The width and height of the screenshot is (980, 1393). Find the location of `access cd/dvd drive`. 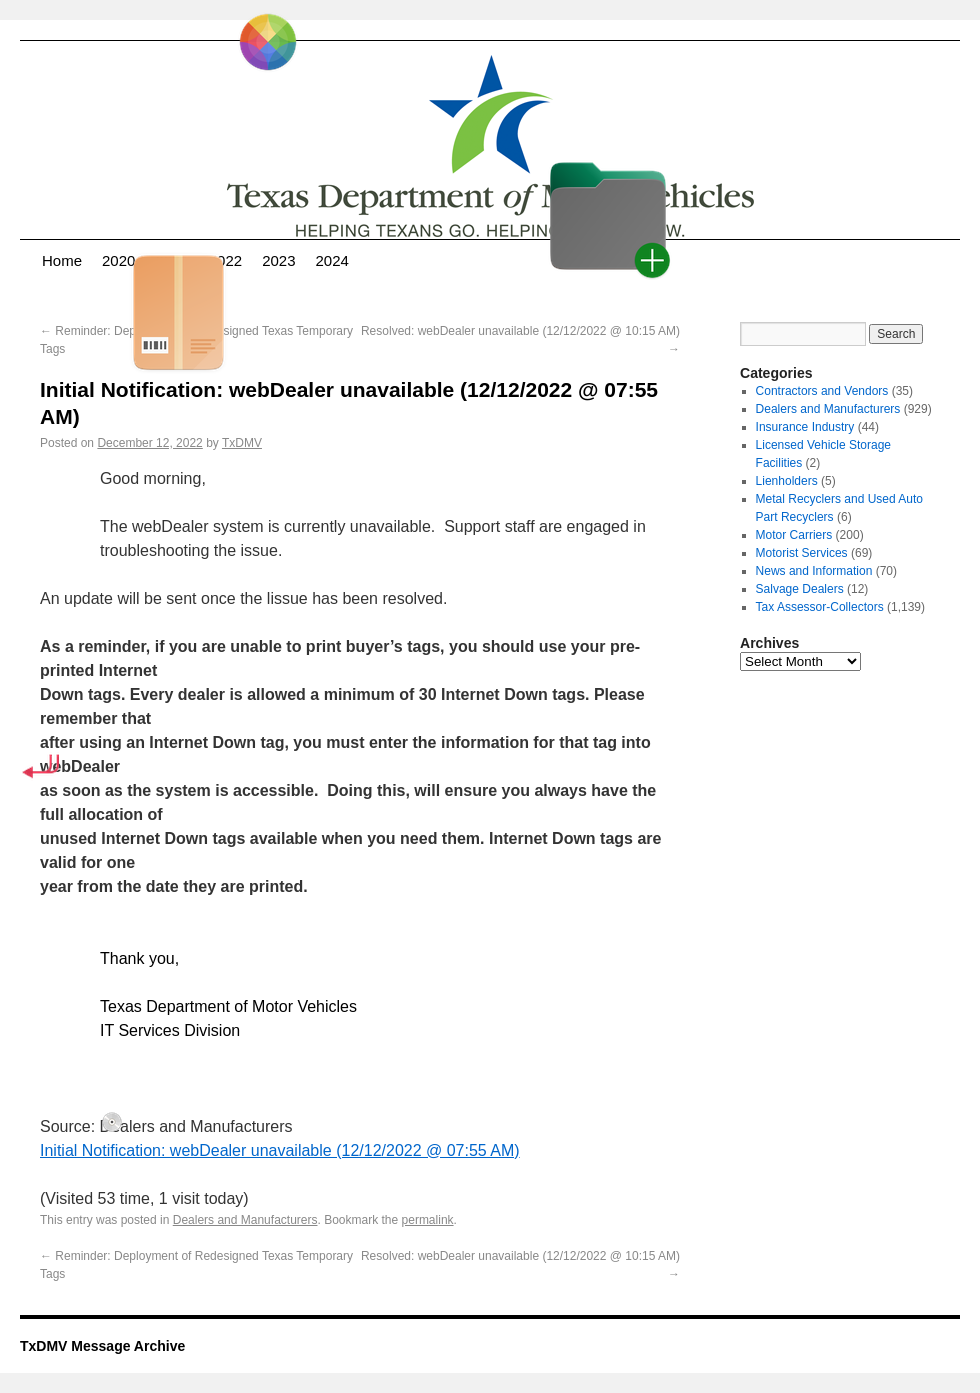

access cd/dvd drive is located at coordinates (112, 1122).